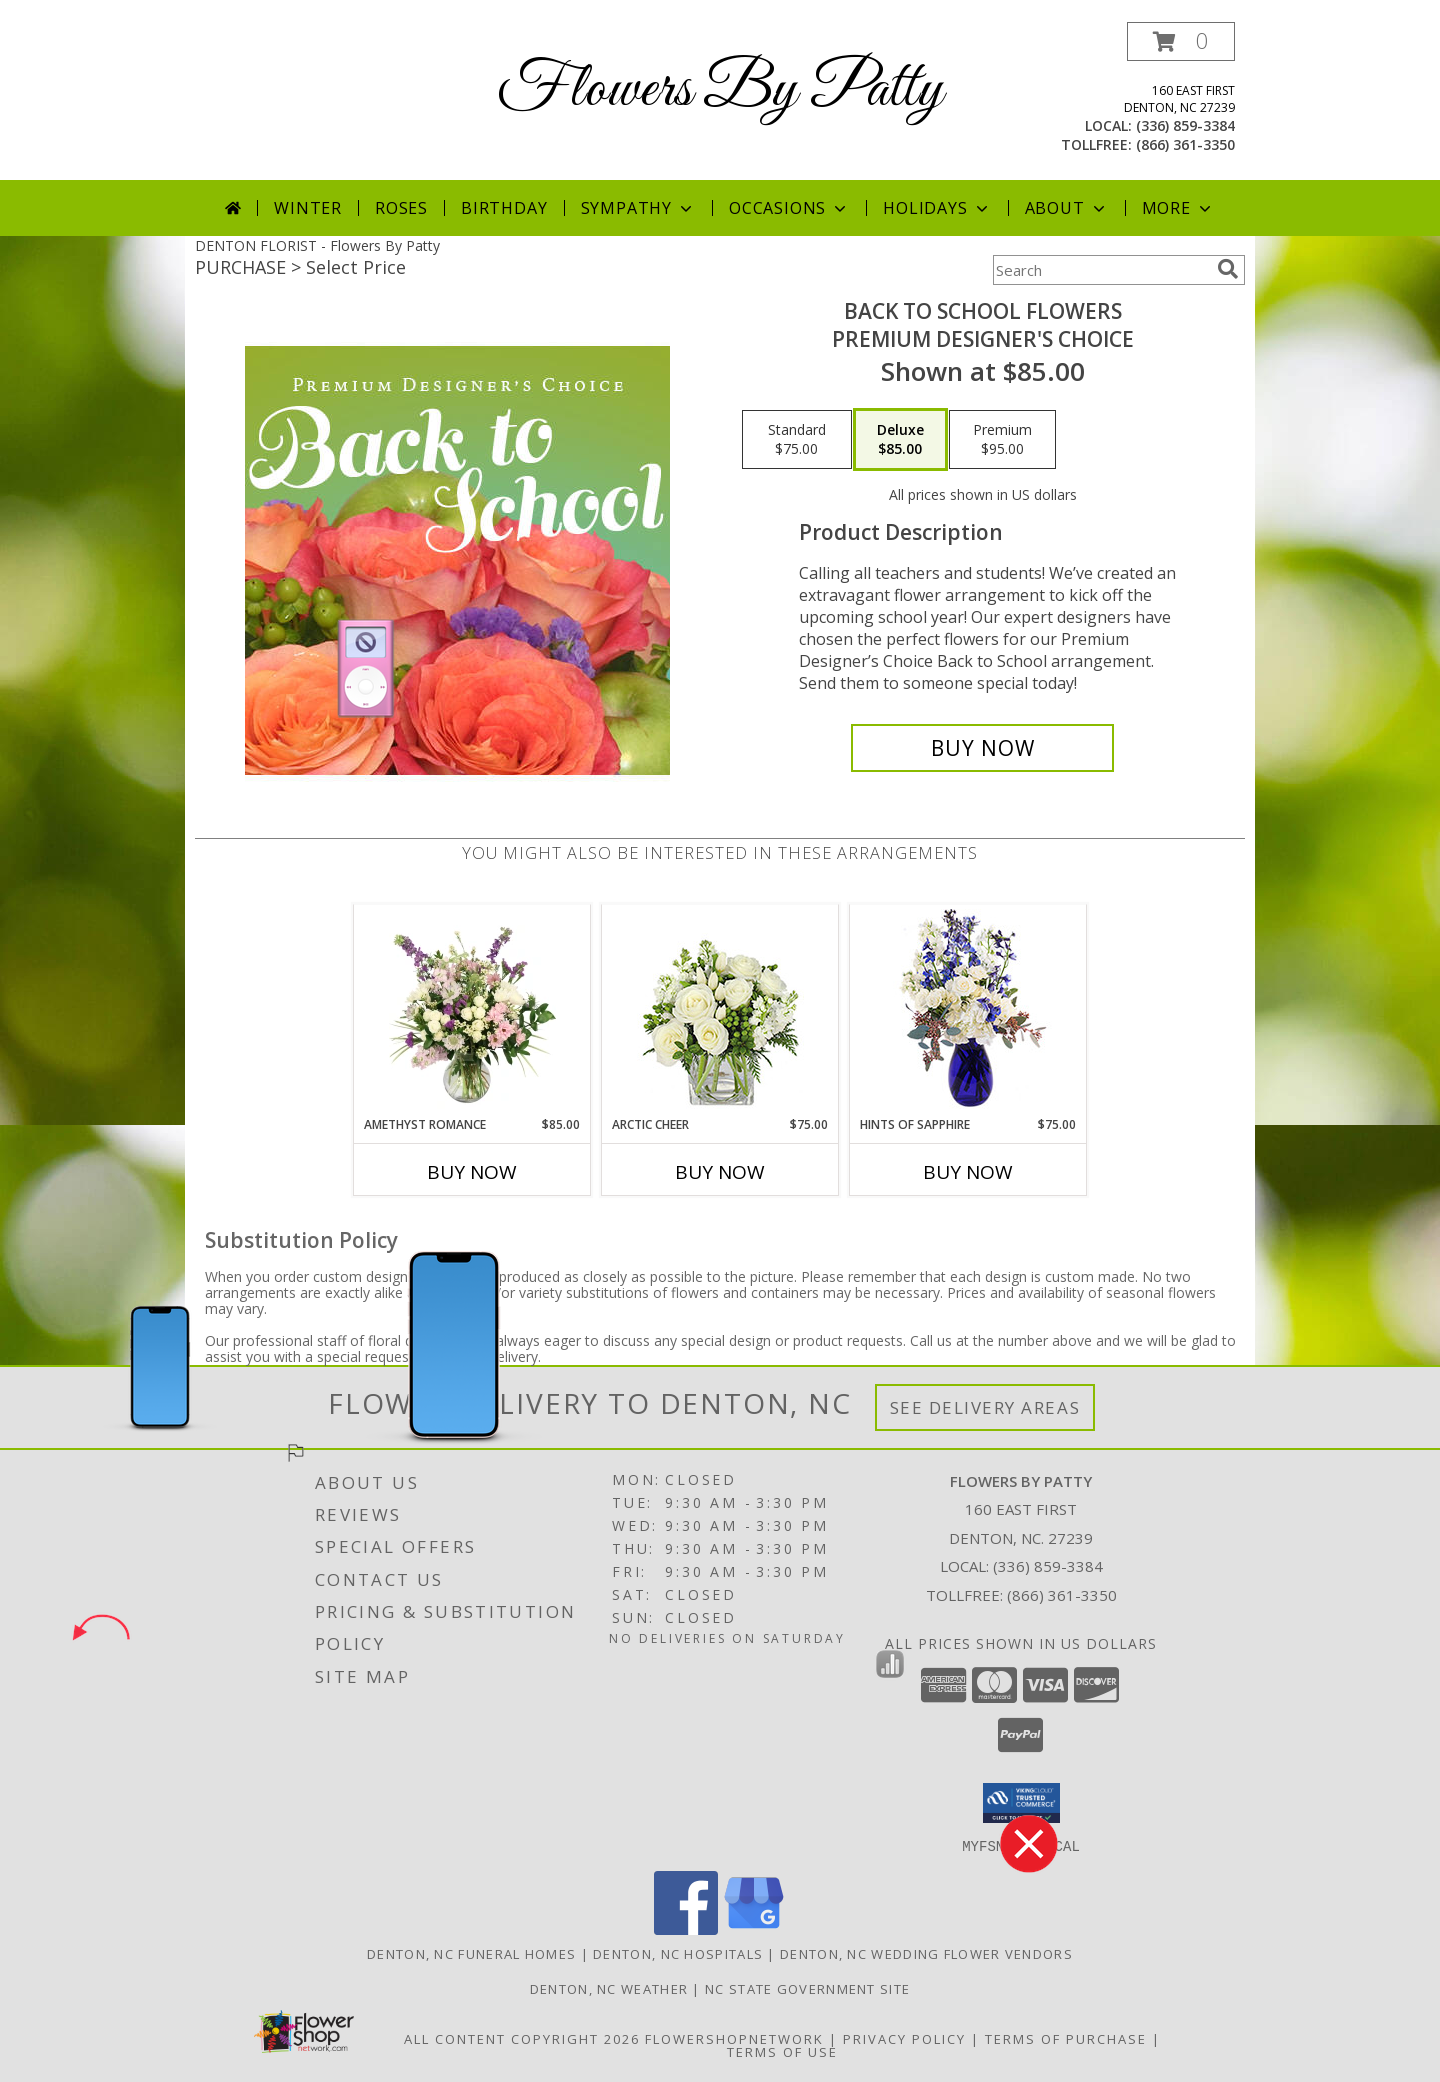 This screenshot has width=1440, height=2082. What do you see at coordinates (454, 1348) in the screenshot?
I see `iPhone 13 device icon` at bounding box center [454, 1348].